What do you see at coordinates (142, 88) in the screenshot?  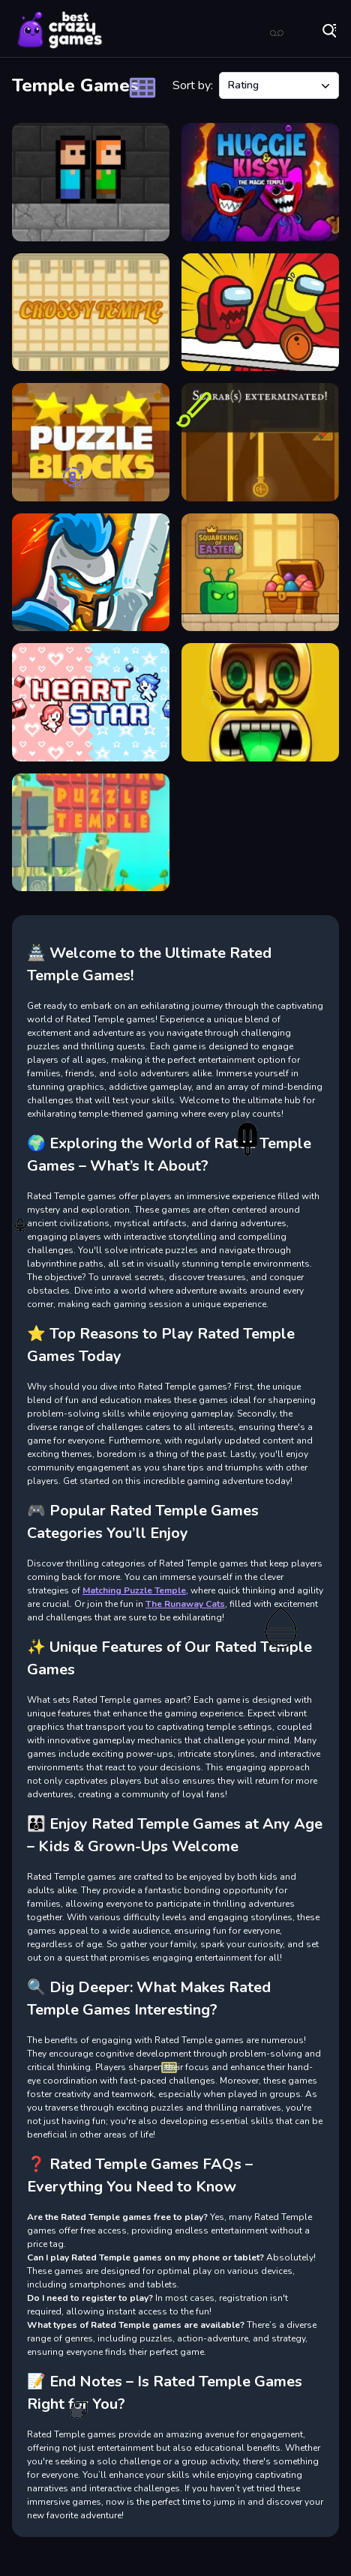 I see `switch to grid view layout` at bounding box center [142, 88].